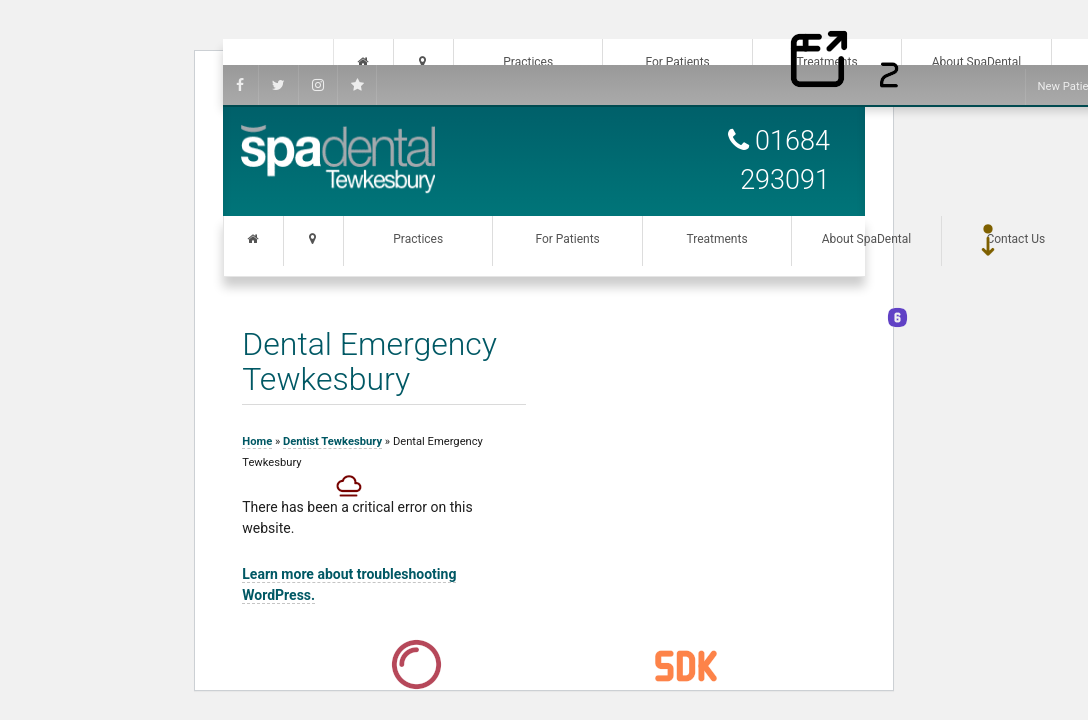 The width and height of the screenshot is (1088, 720). What do you see at coordinates (416, 664) in the screenshot?
I see `apply inner shadow effect to top-left corner` at bounding box center [416, 664].